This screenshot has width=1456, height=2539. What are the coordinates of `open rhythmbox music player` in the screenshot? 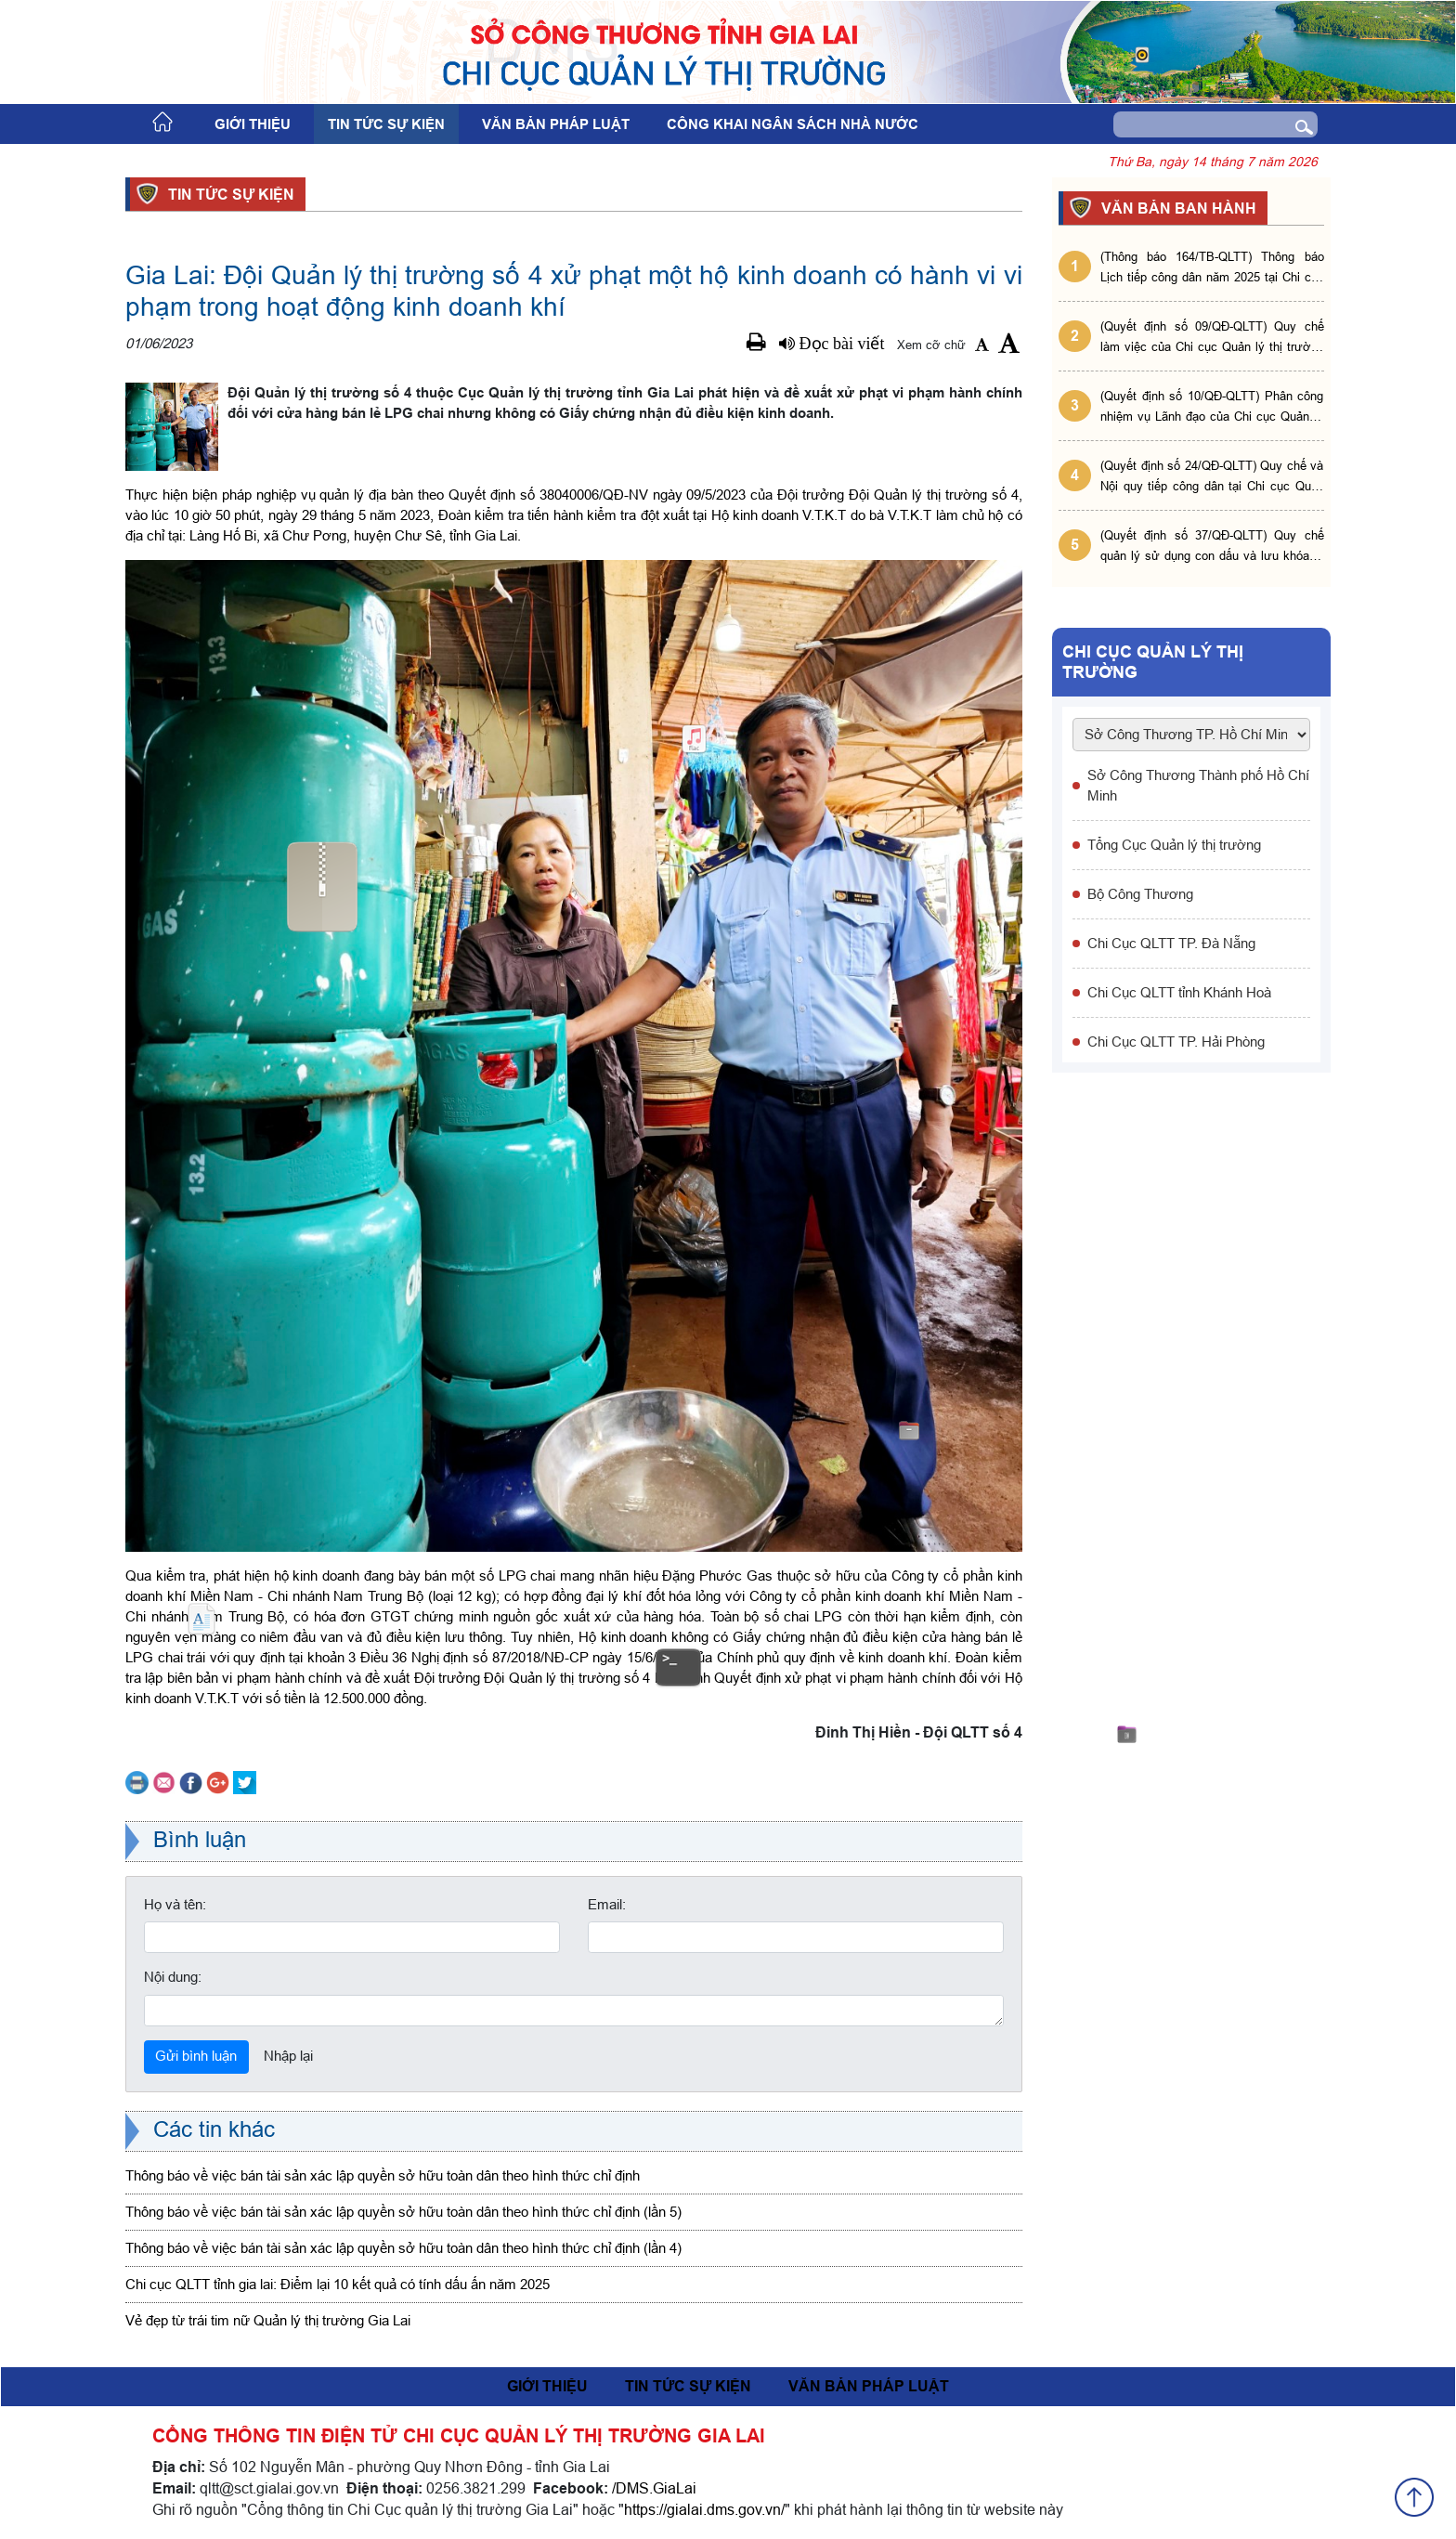 It's located at (1142, 55).